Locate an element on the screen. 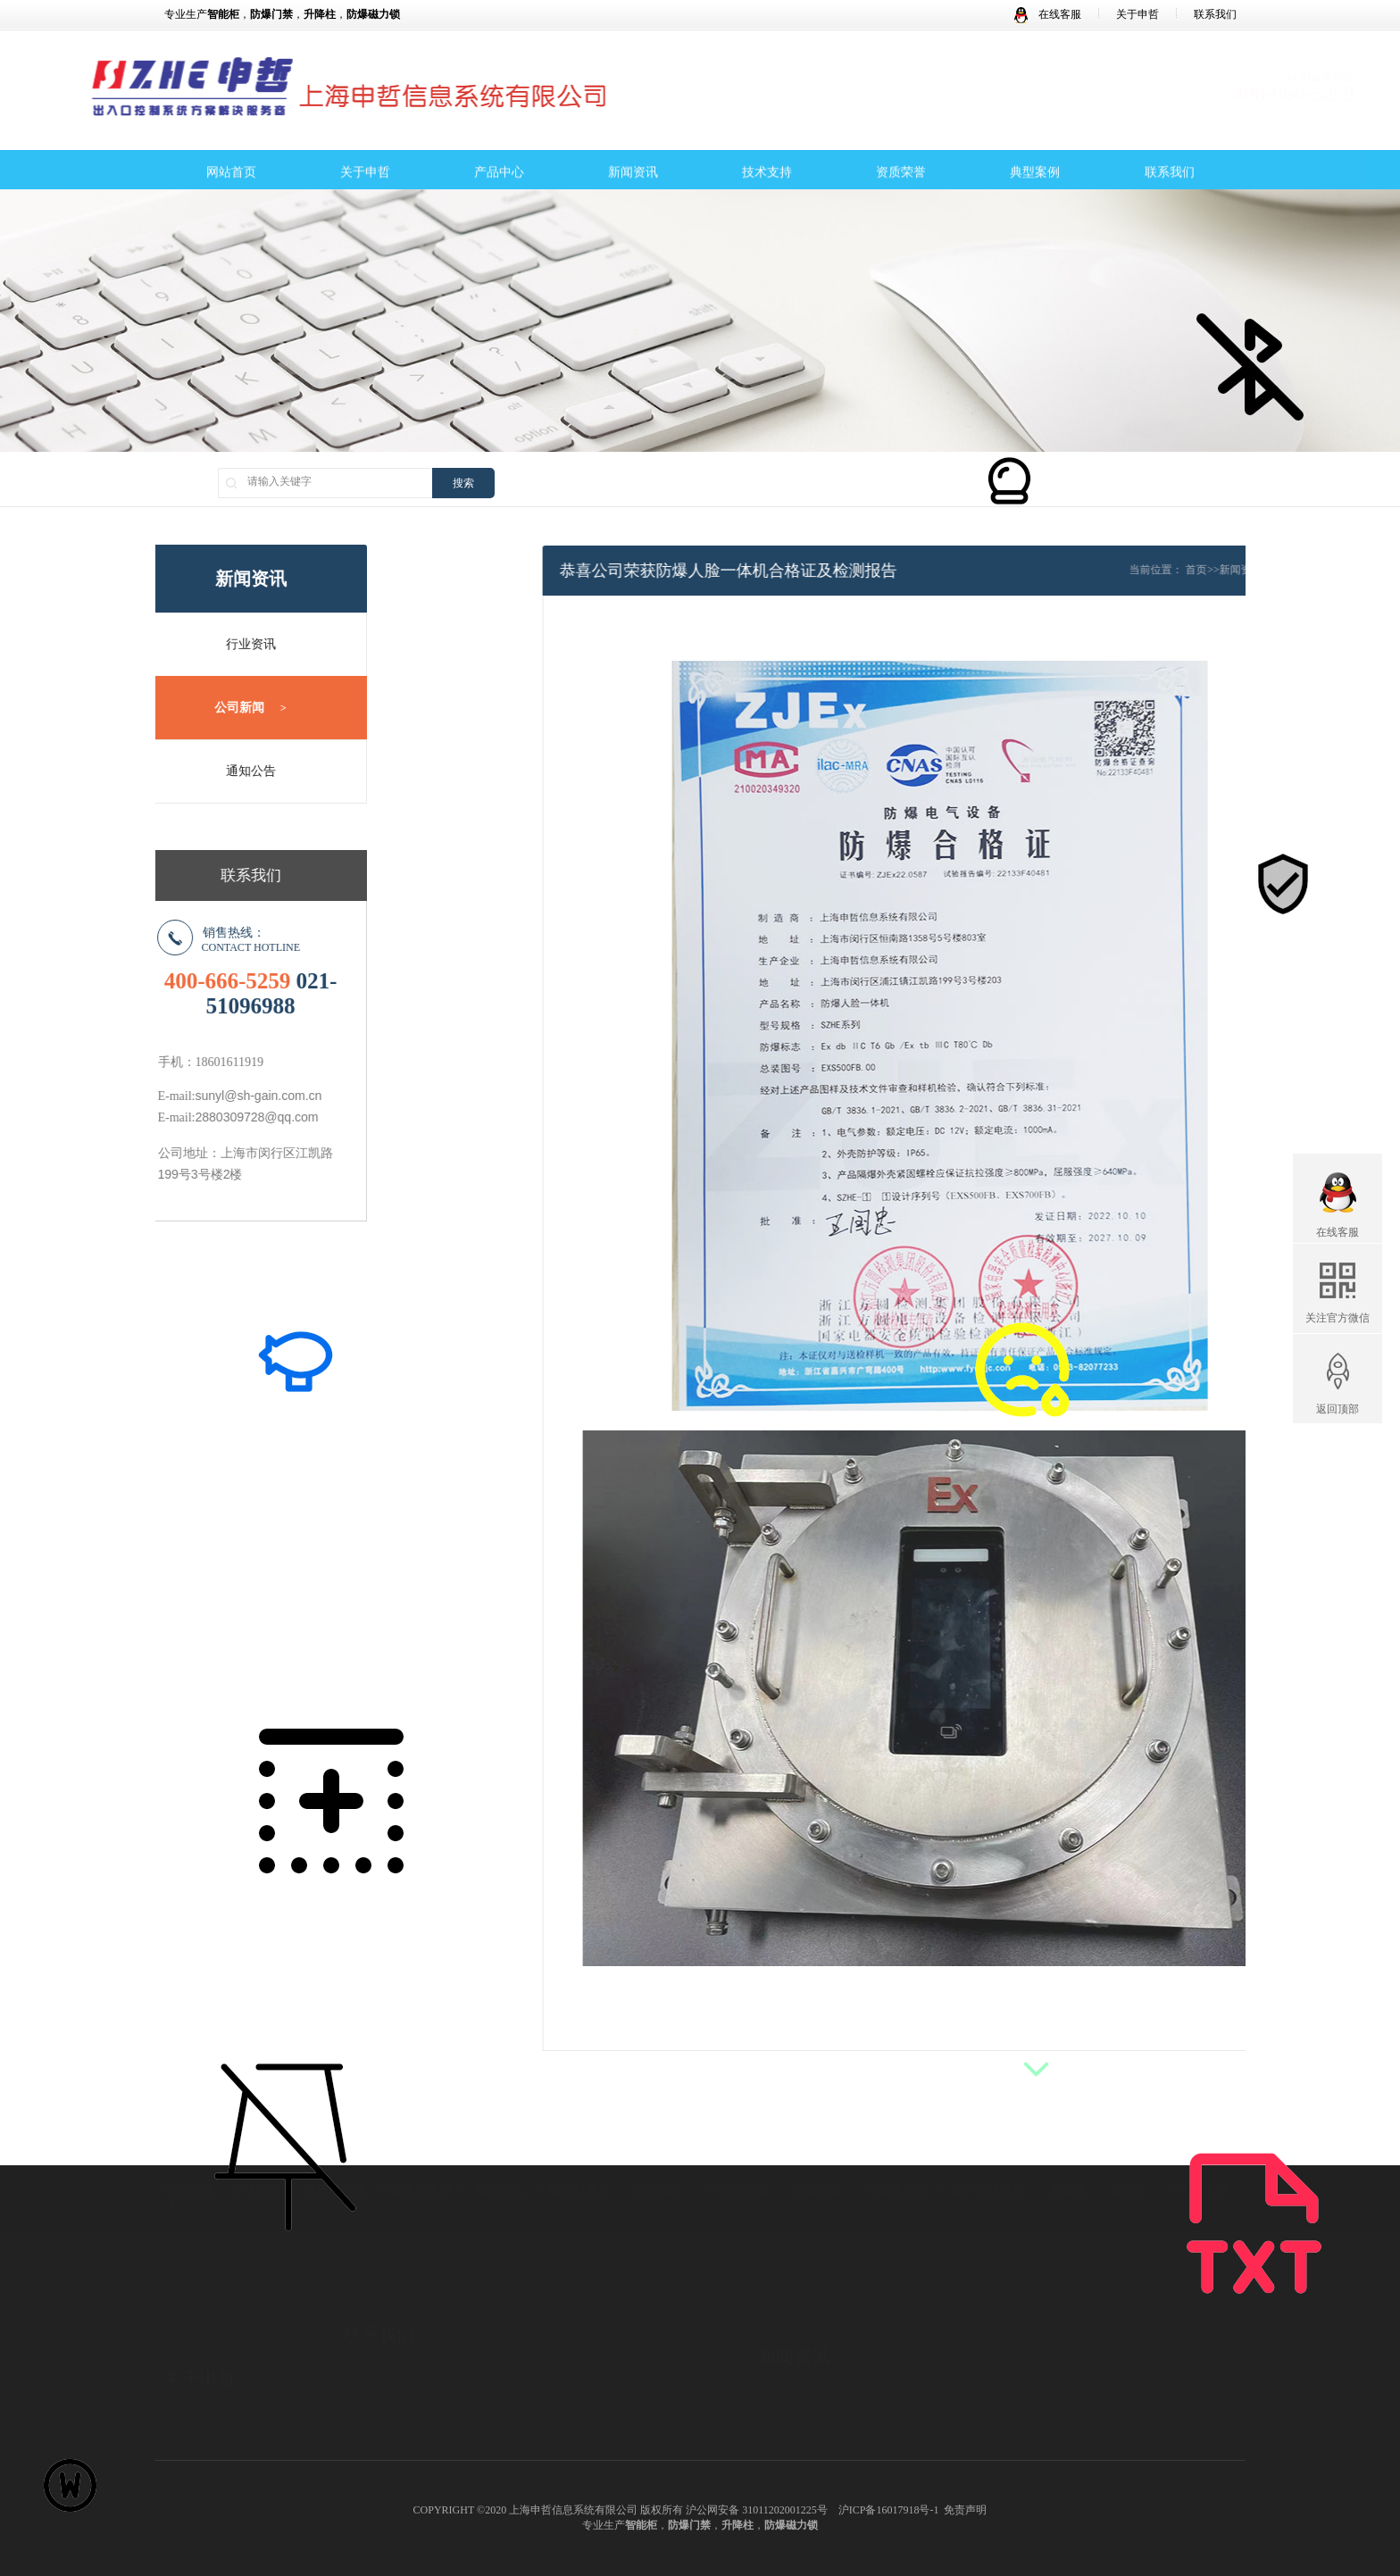 The image size is (1400, 2576). expand a dropdown menu or collapsed section is located at coordinates (1036, 2069).